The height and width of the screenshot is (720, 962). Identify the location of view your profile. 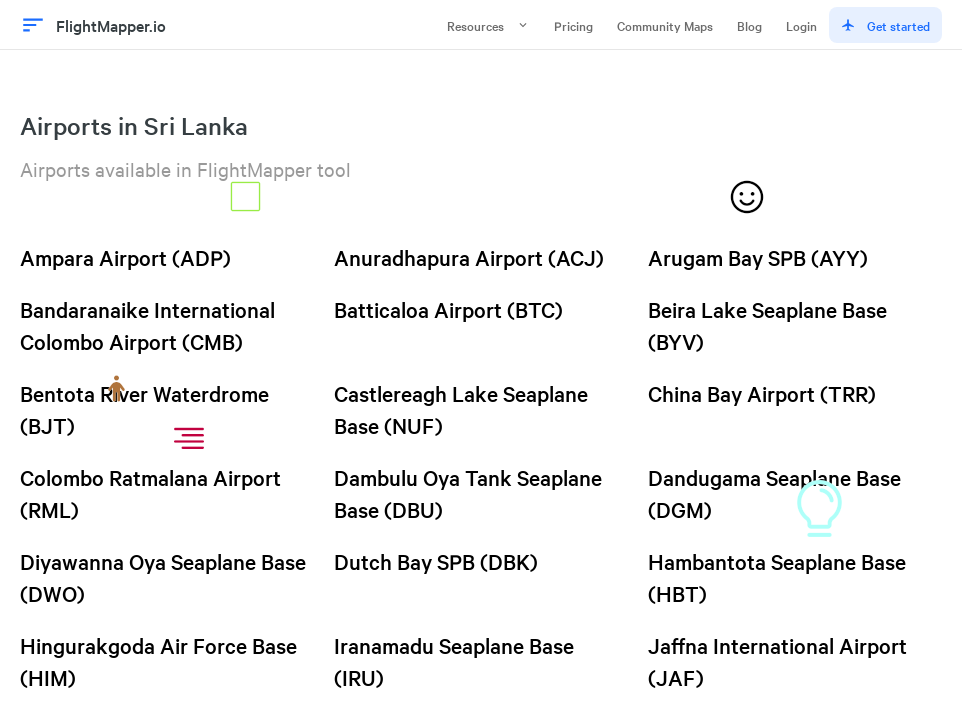
(116, 388).